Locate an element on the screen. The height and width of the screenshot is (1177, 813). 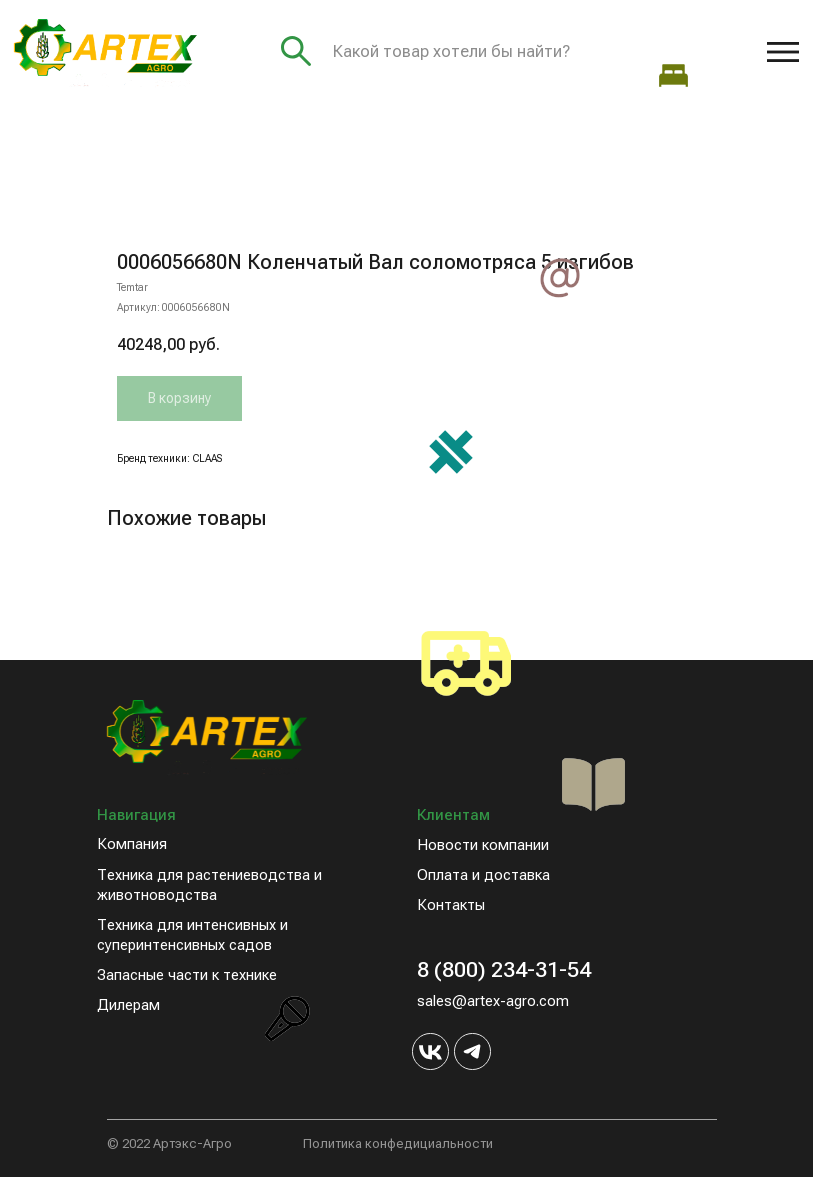
book a room or accommodation is located at coordinates (673, 75).